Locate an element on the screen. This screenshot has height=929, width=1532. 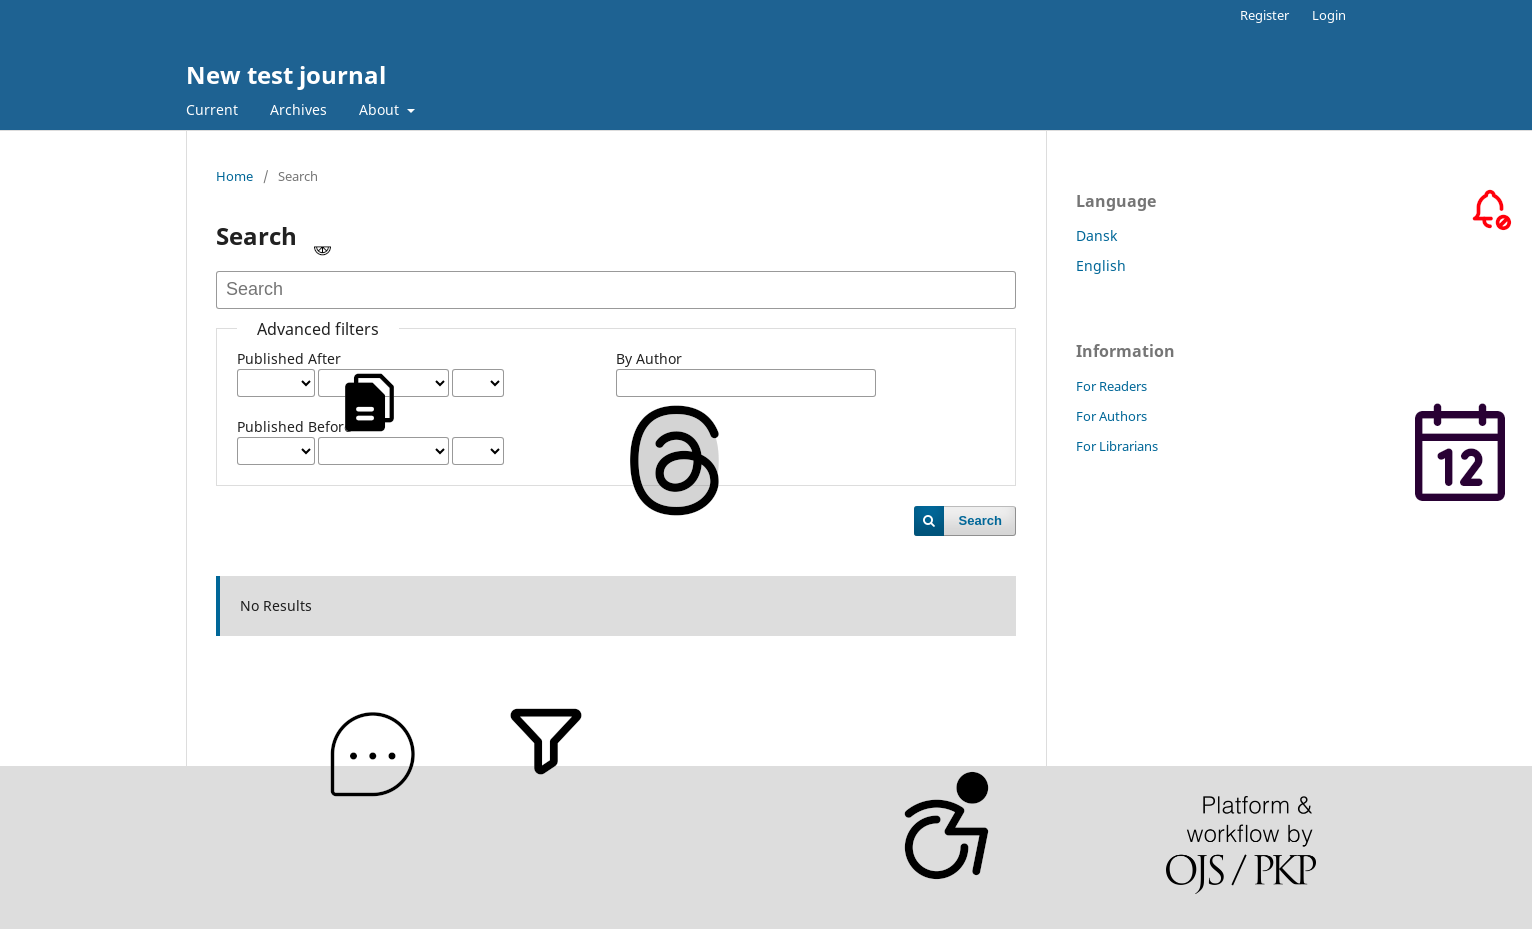
indicates wheelchair accessible facilities is located at coordinates (948, 827).